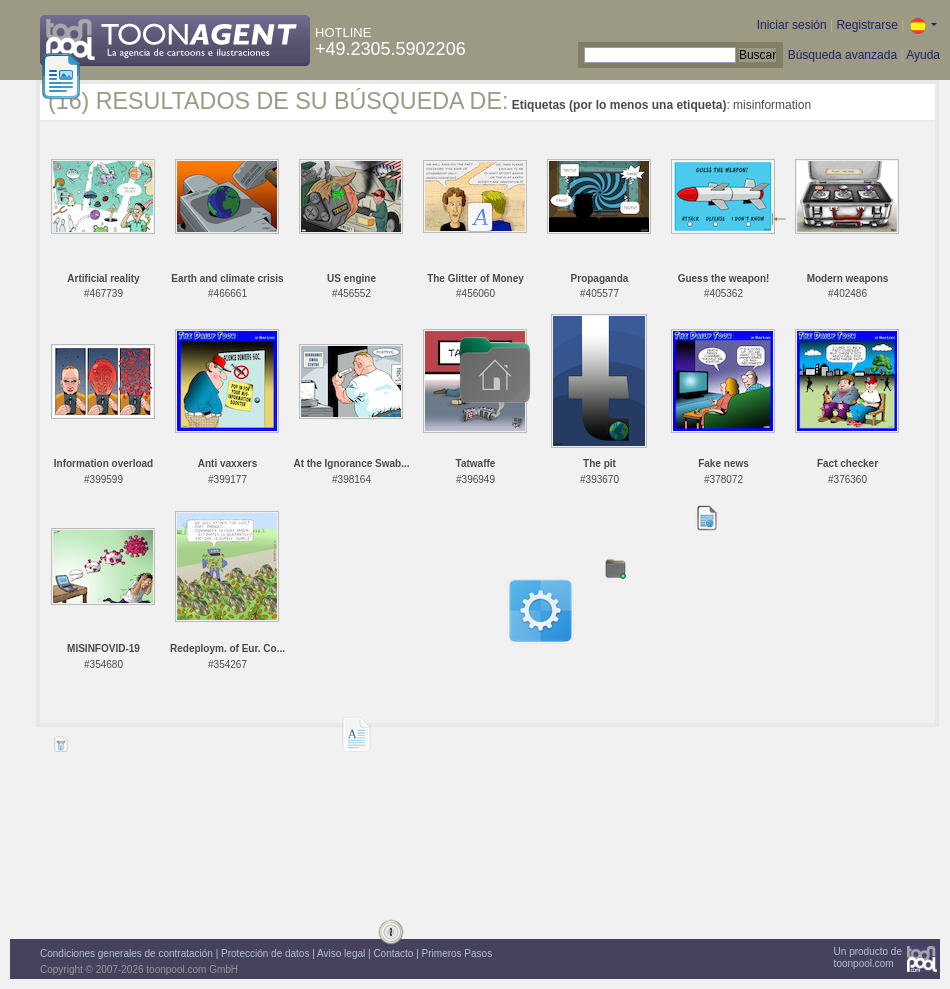 This screenshot has width=950, height=989. What do you see at coordinates (707, 518) in the screenshot?
I see `open a libreoffice web document` at bounding box center [707, 518].